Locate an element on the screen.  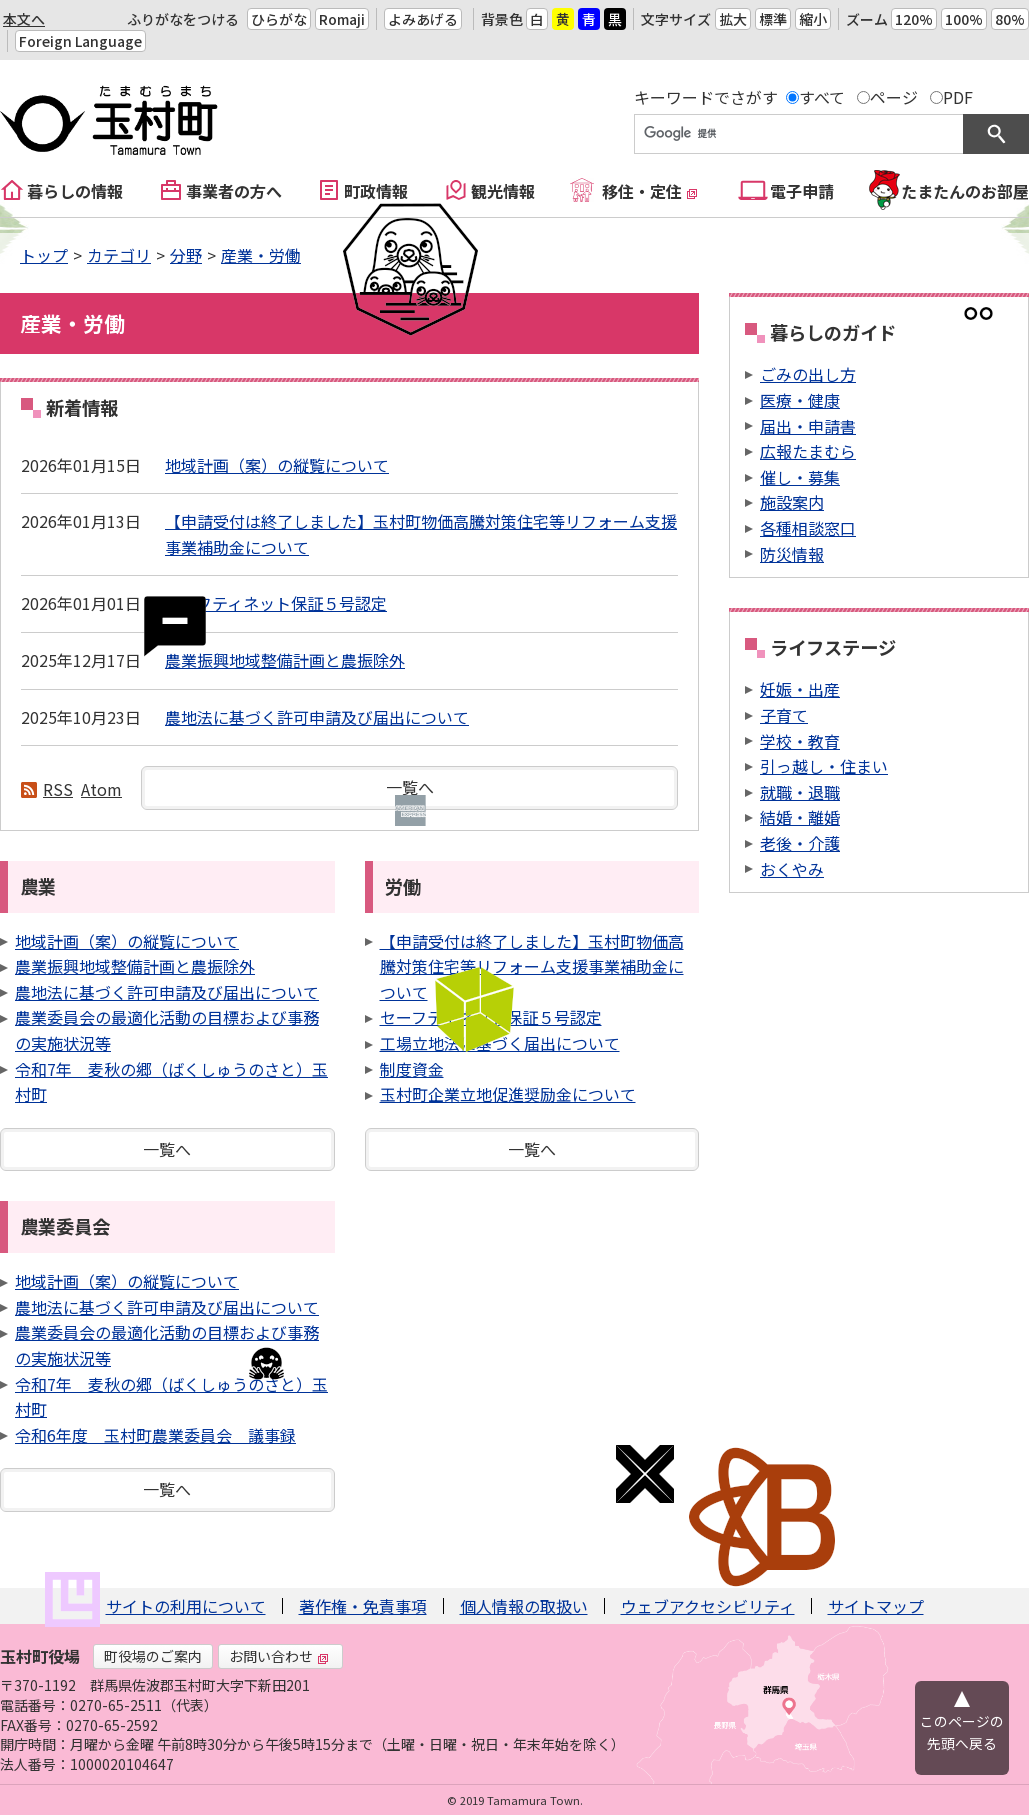
open podman container management application is located at coordinates (410, 269).